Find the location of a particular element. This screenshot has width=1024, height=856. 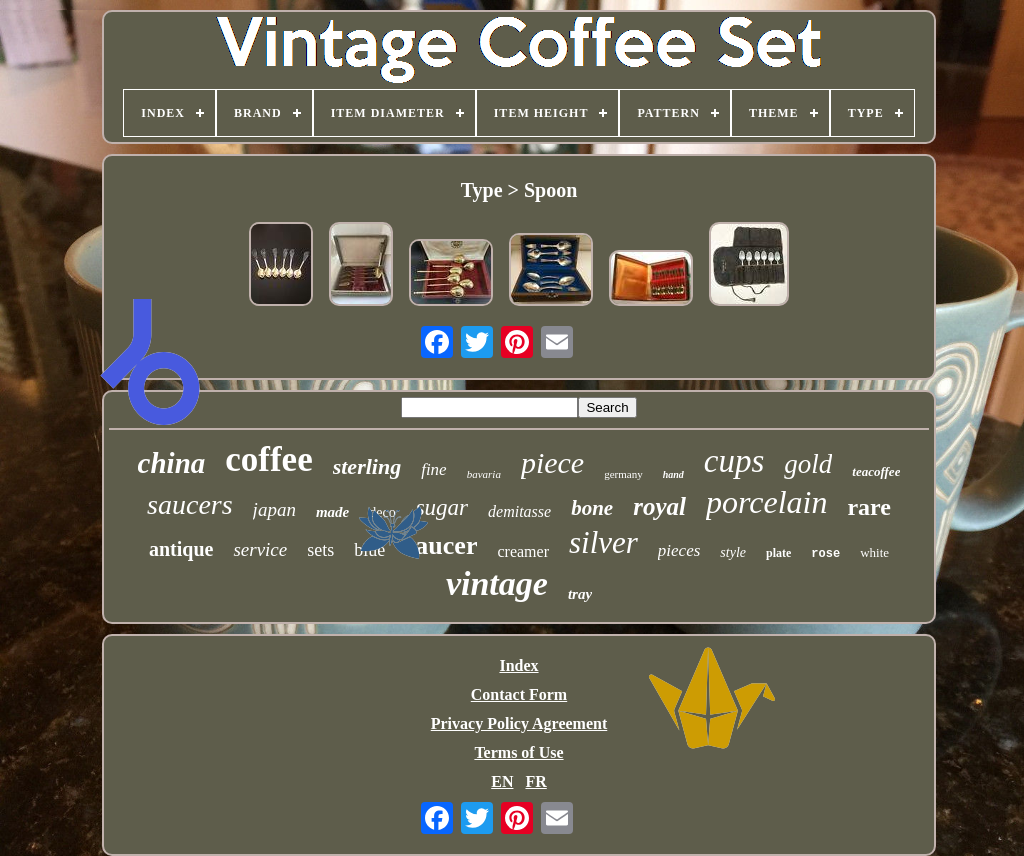

wiki.js documentation or knowledge base is located at coordinates (393, 532).